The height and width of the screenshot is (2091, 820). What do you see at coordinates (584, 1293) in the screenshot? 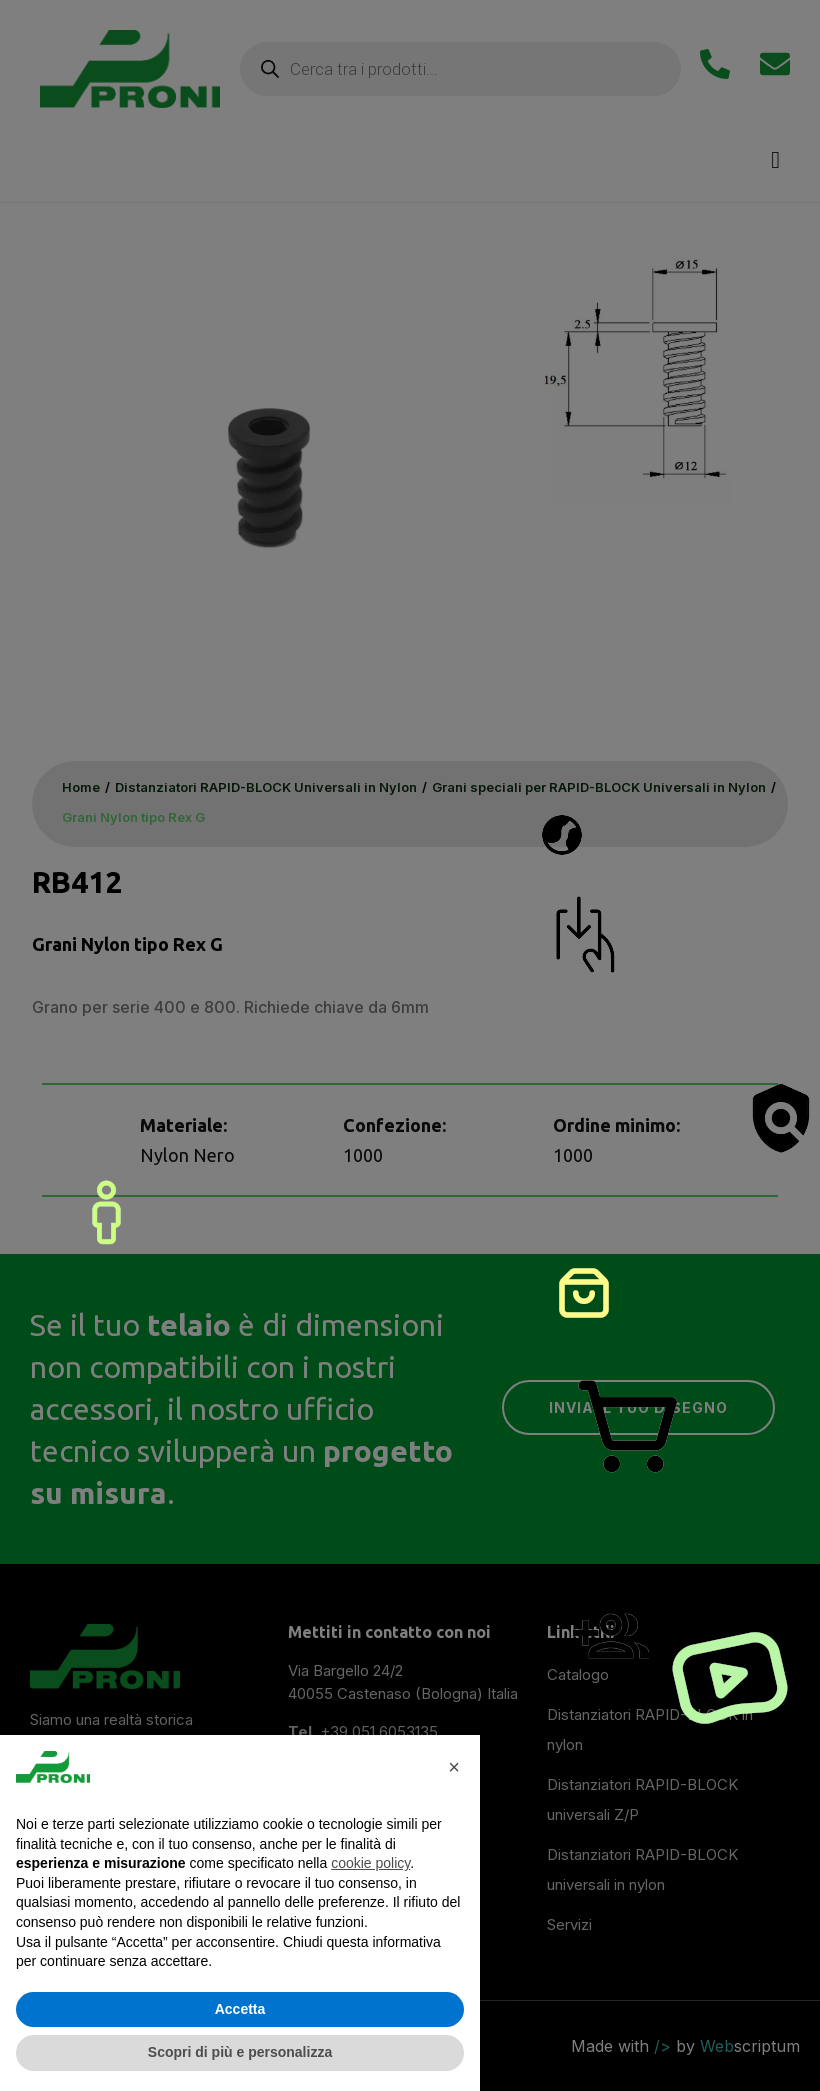
I see `view your shopping bag` at bounding box center [584, 1293].